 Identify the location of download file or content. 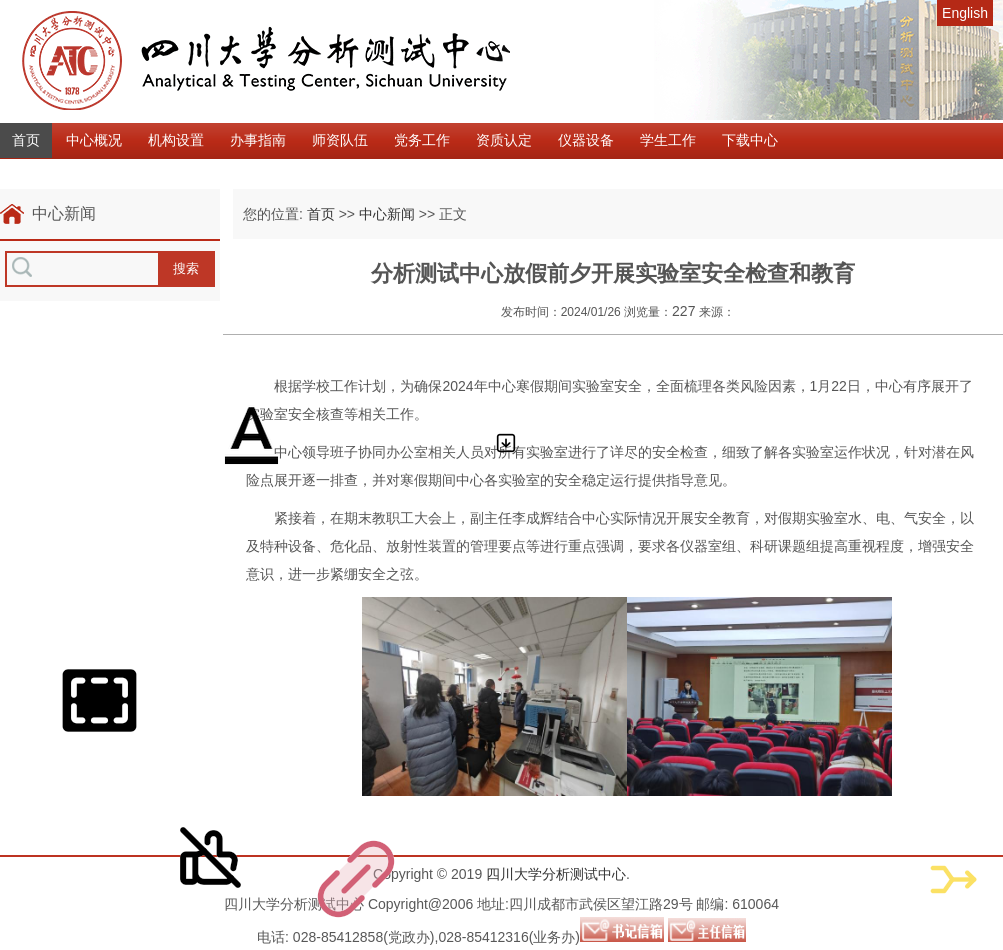
(506, 443).